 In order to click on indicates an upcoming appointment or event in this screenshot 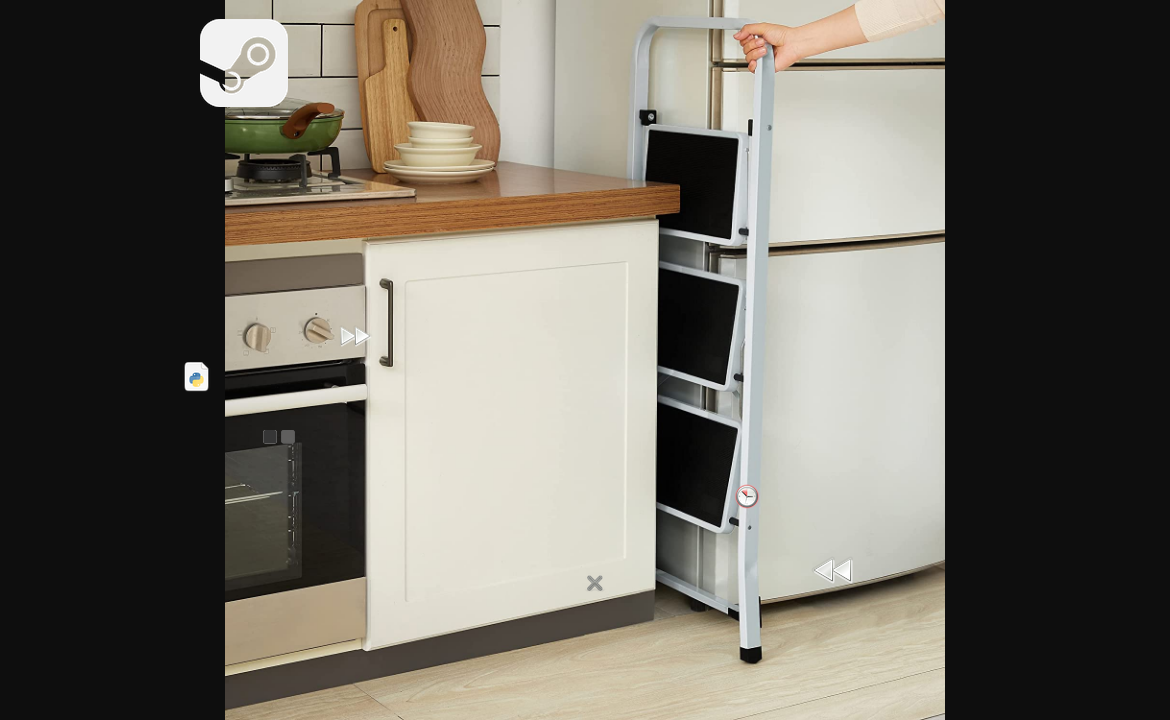, I will do `click(747, 496)`.